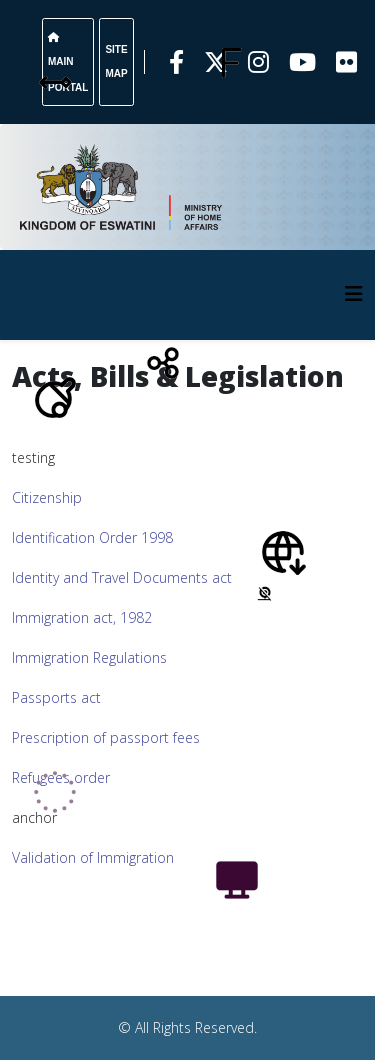  What do you see at coordinates (55, 792) in the screenshot?
I see `loading or processing in progress` at bounding box center [55, 792].